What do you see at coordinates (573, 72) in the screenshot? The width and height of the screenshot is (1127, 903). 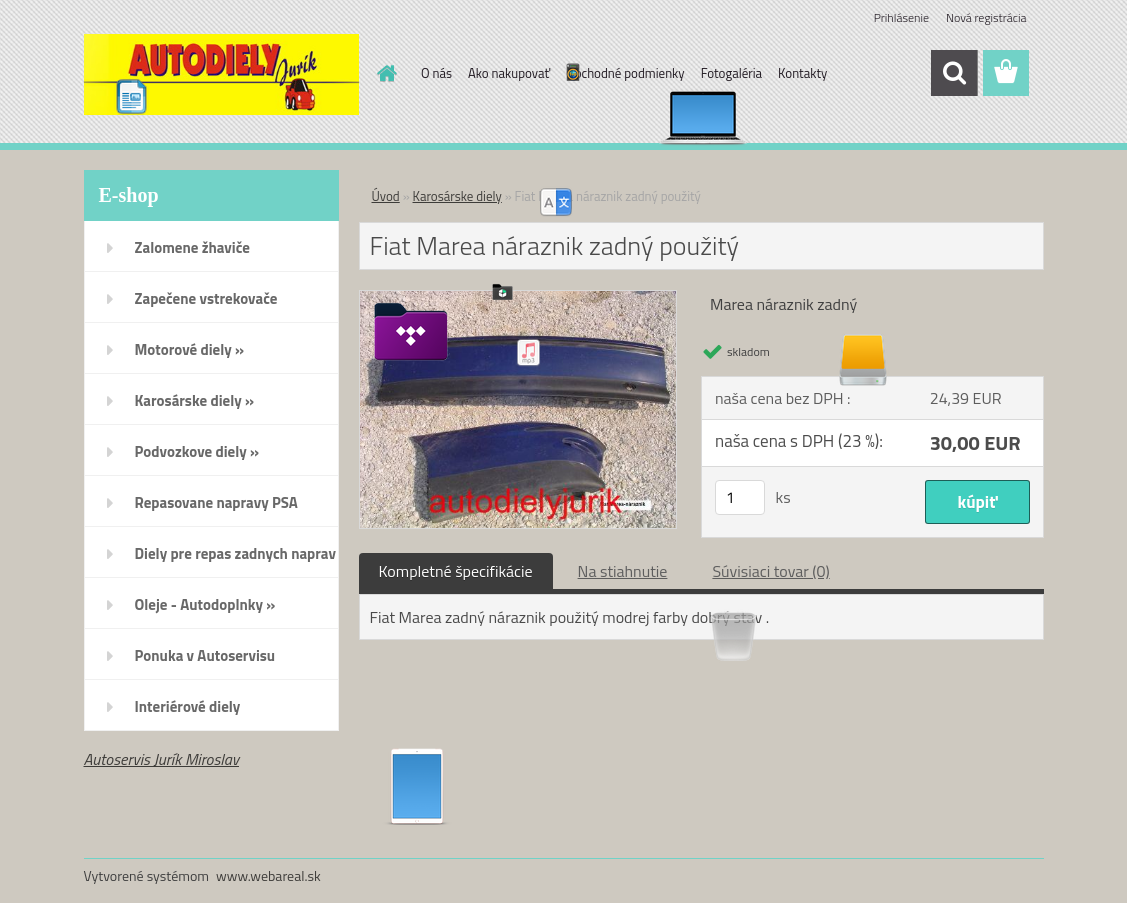 I see `access RAID 10 storage configuration settings` at bounding box center [573, 72].